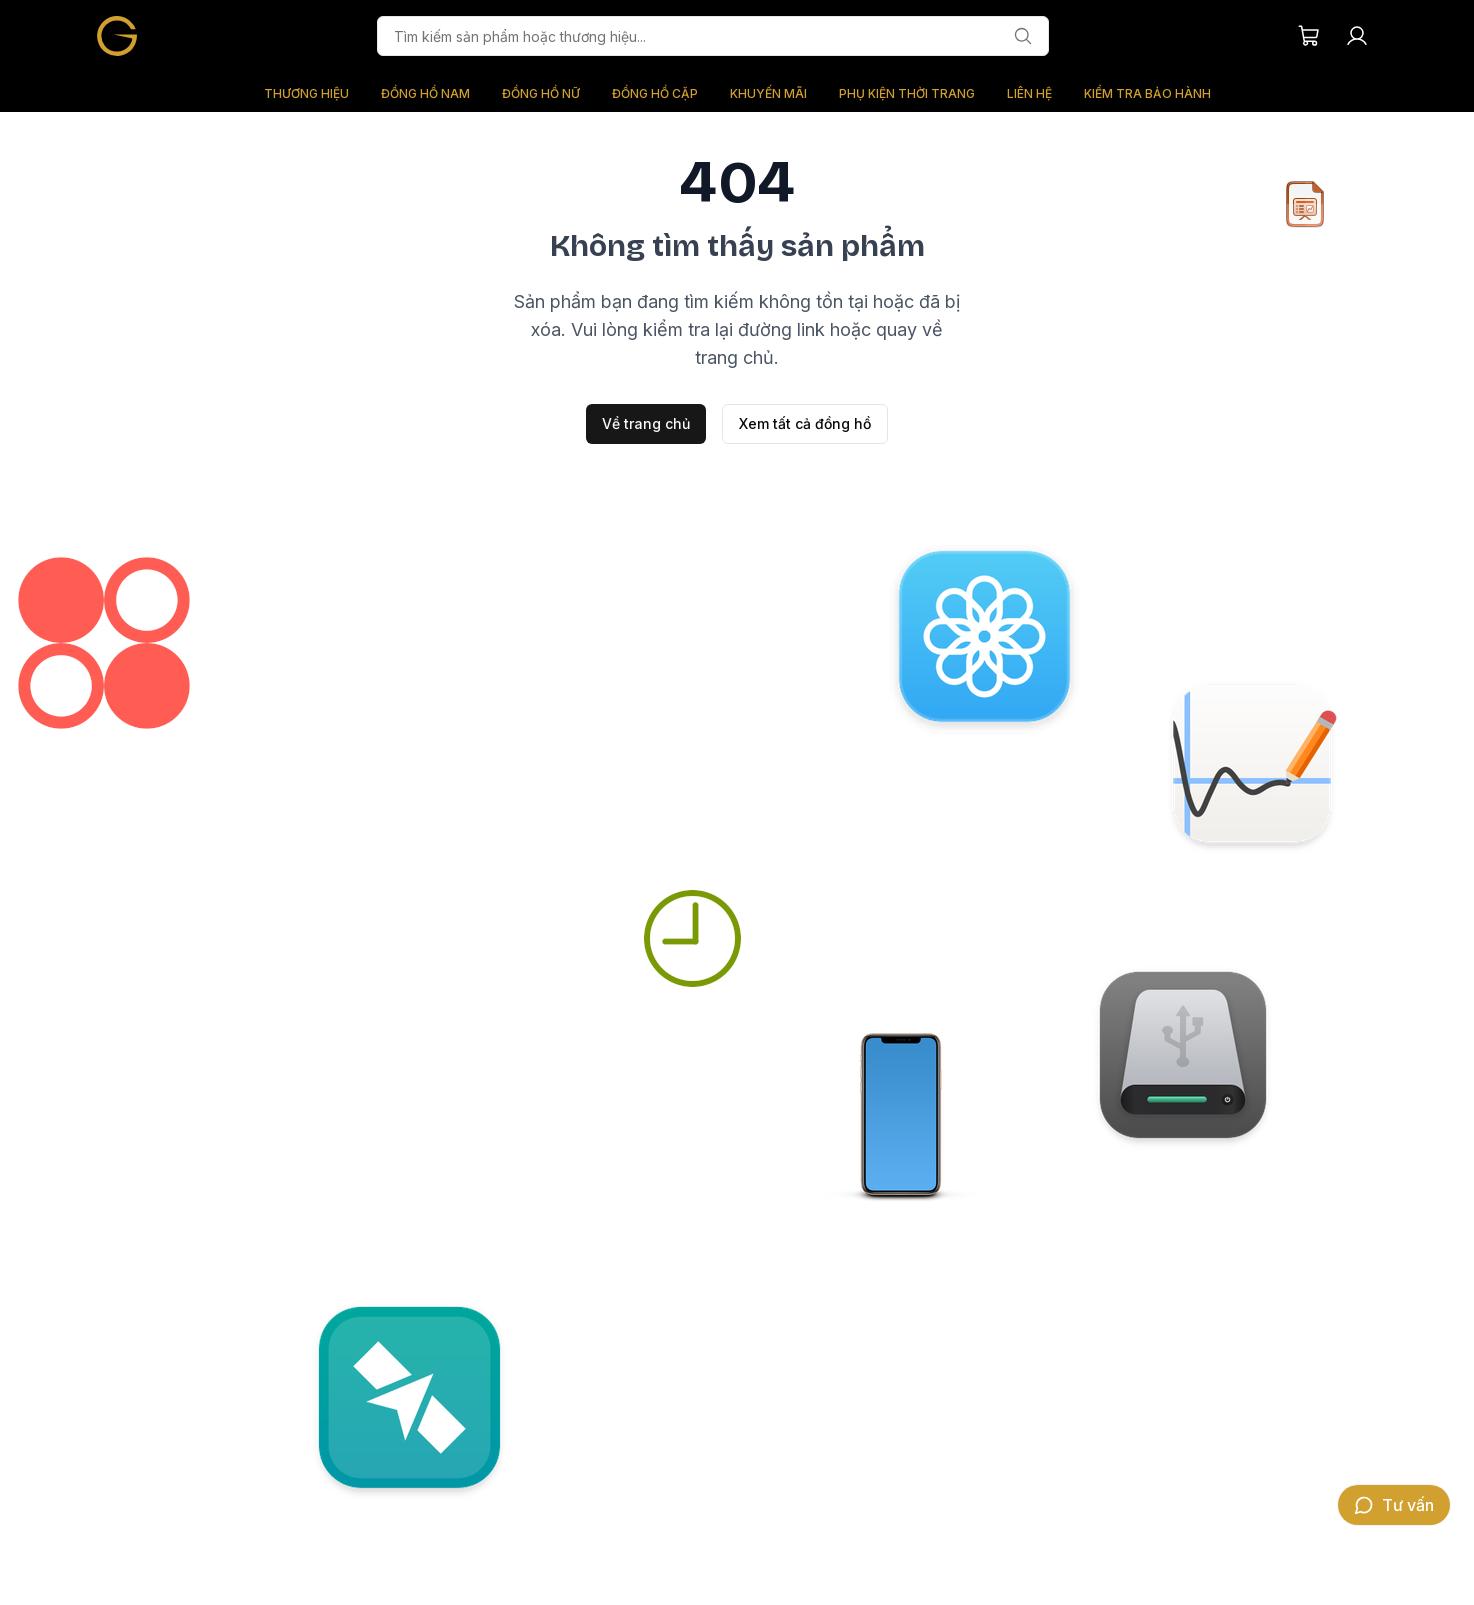 This screenshot has width=1474, height=1605. I want to click on launch gpredict satellite tracking application, so click(409, 1397).